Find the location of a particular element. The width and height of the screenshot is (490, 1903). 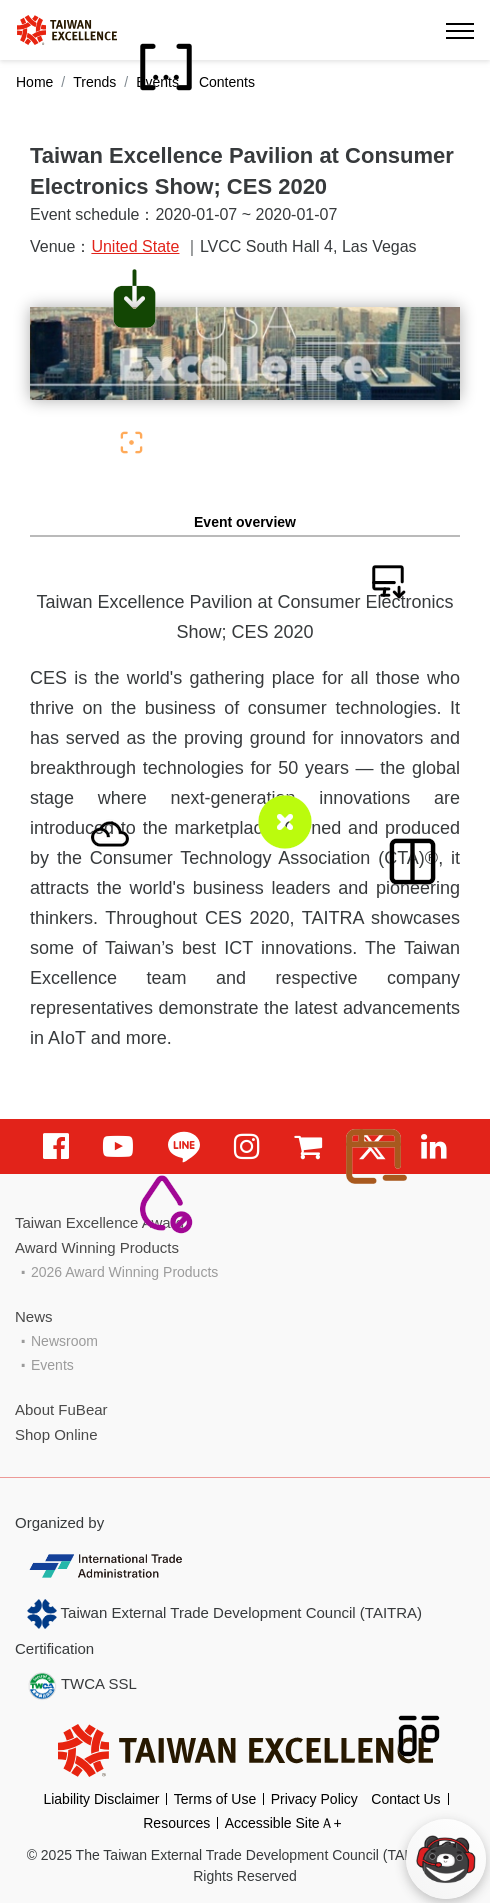

switch to kanban board view is located at coordinates (419, 1736).